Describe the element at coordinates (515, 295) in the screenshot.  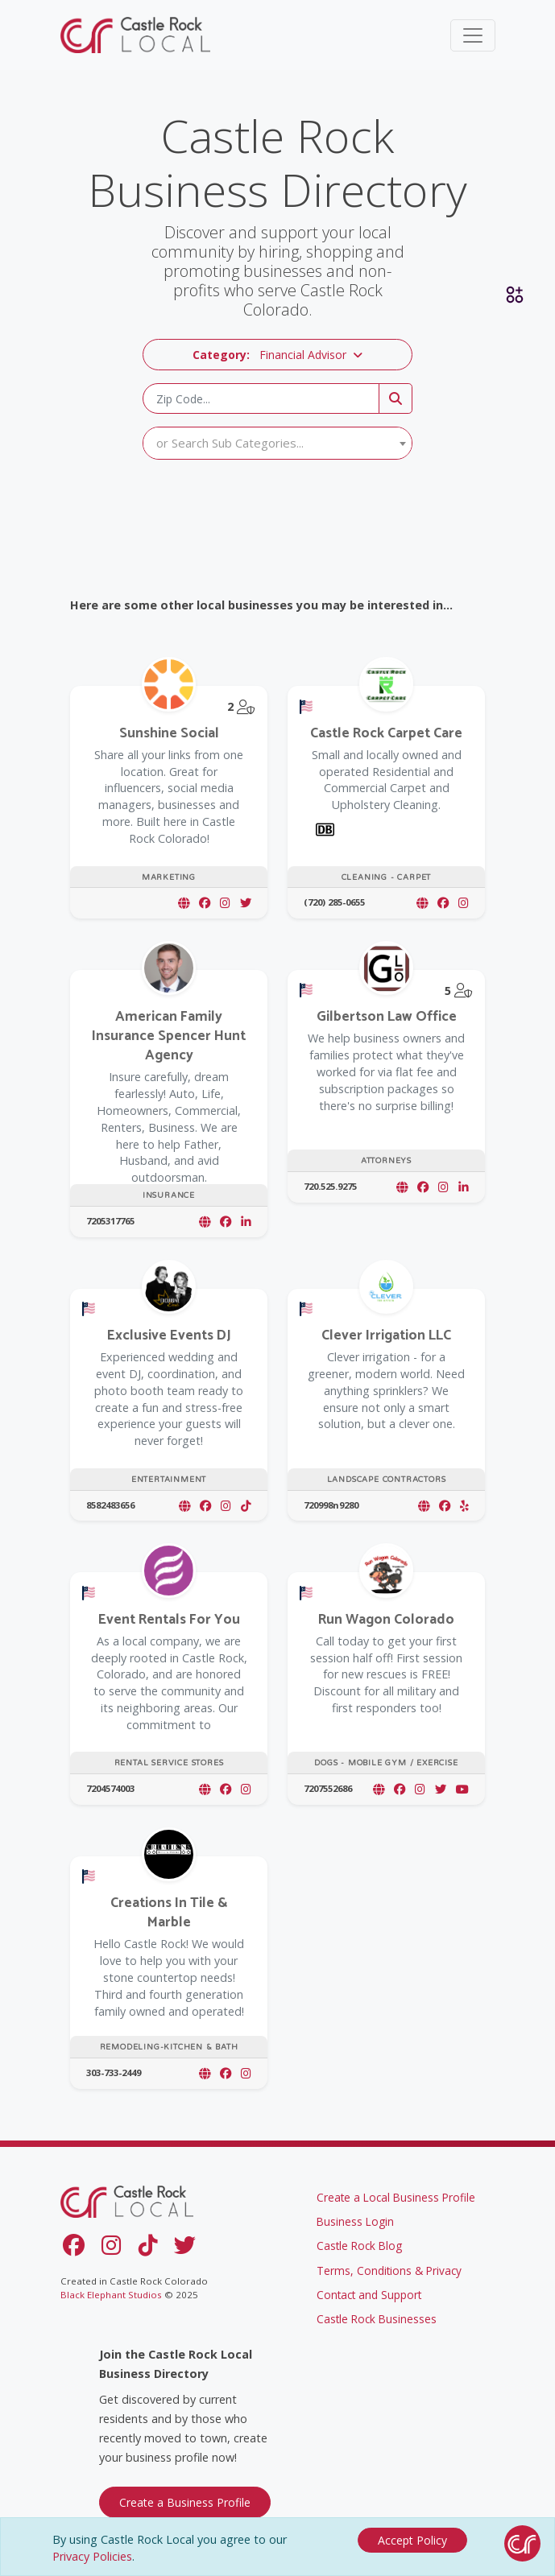
I see `add a new app to your collection` at that location.